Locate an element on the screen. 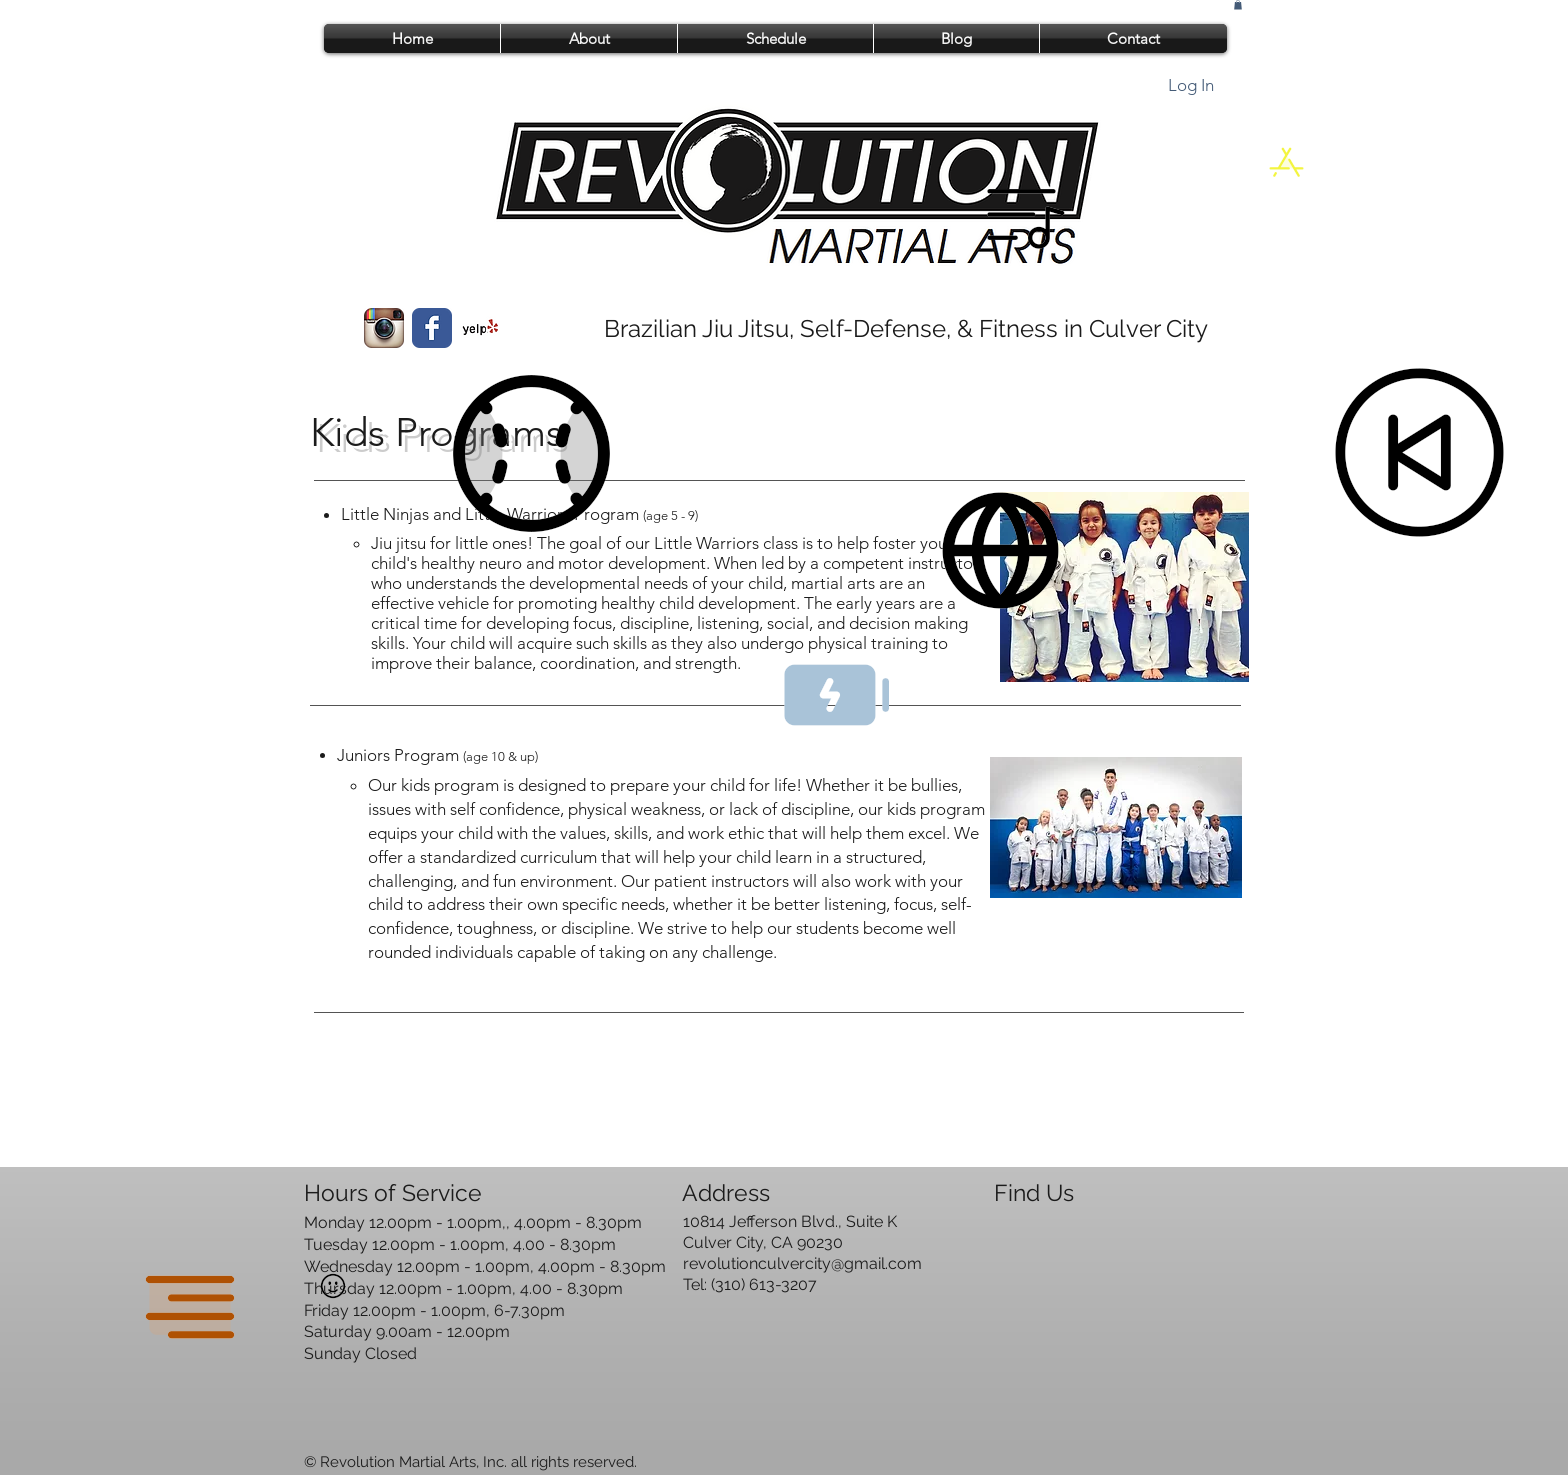  view baseball scores or stats is located at coordinates (531, 453).